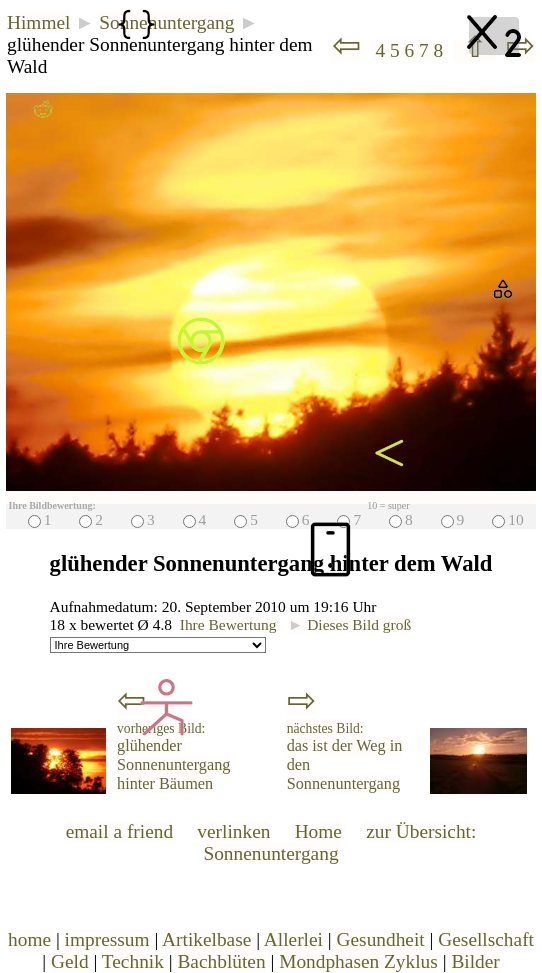  Describe the element at coordinates (491, 35) in the screenshot. I see `apply subscript formatting to selected text` at that location.